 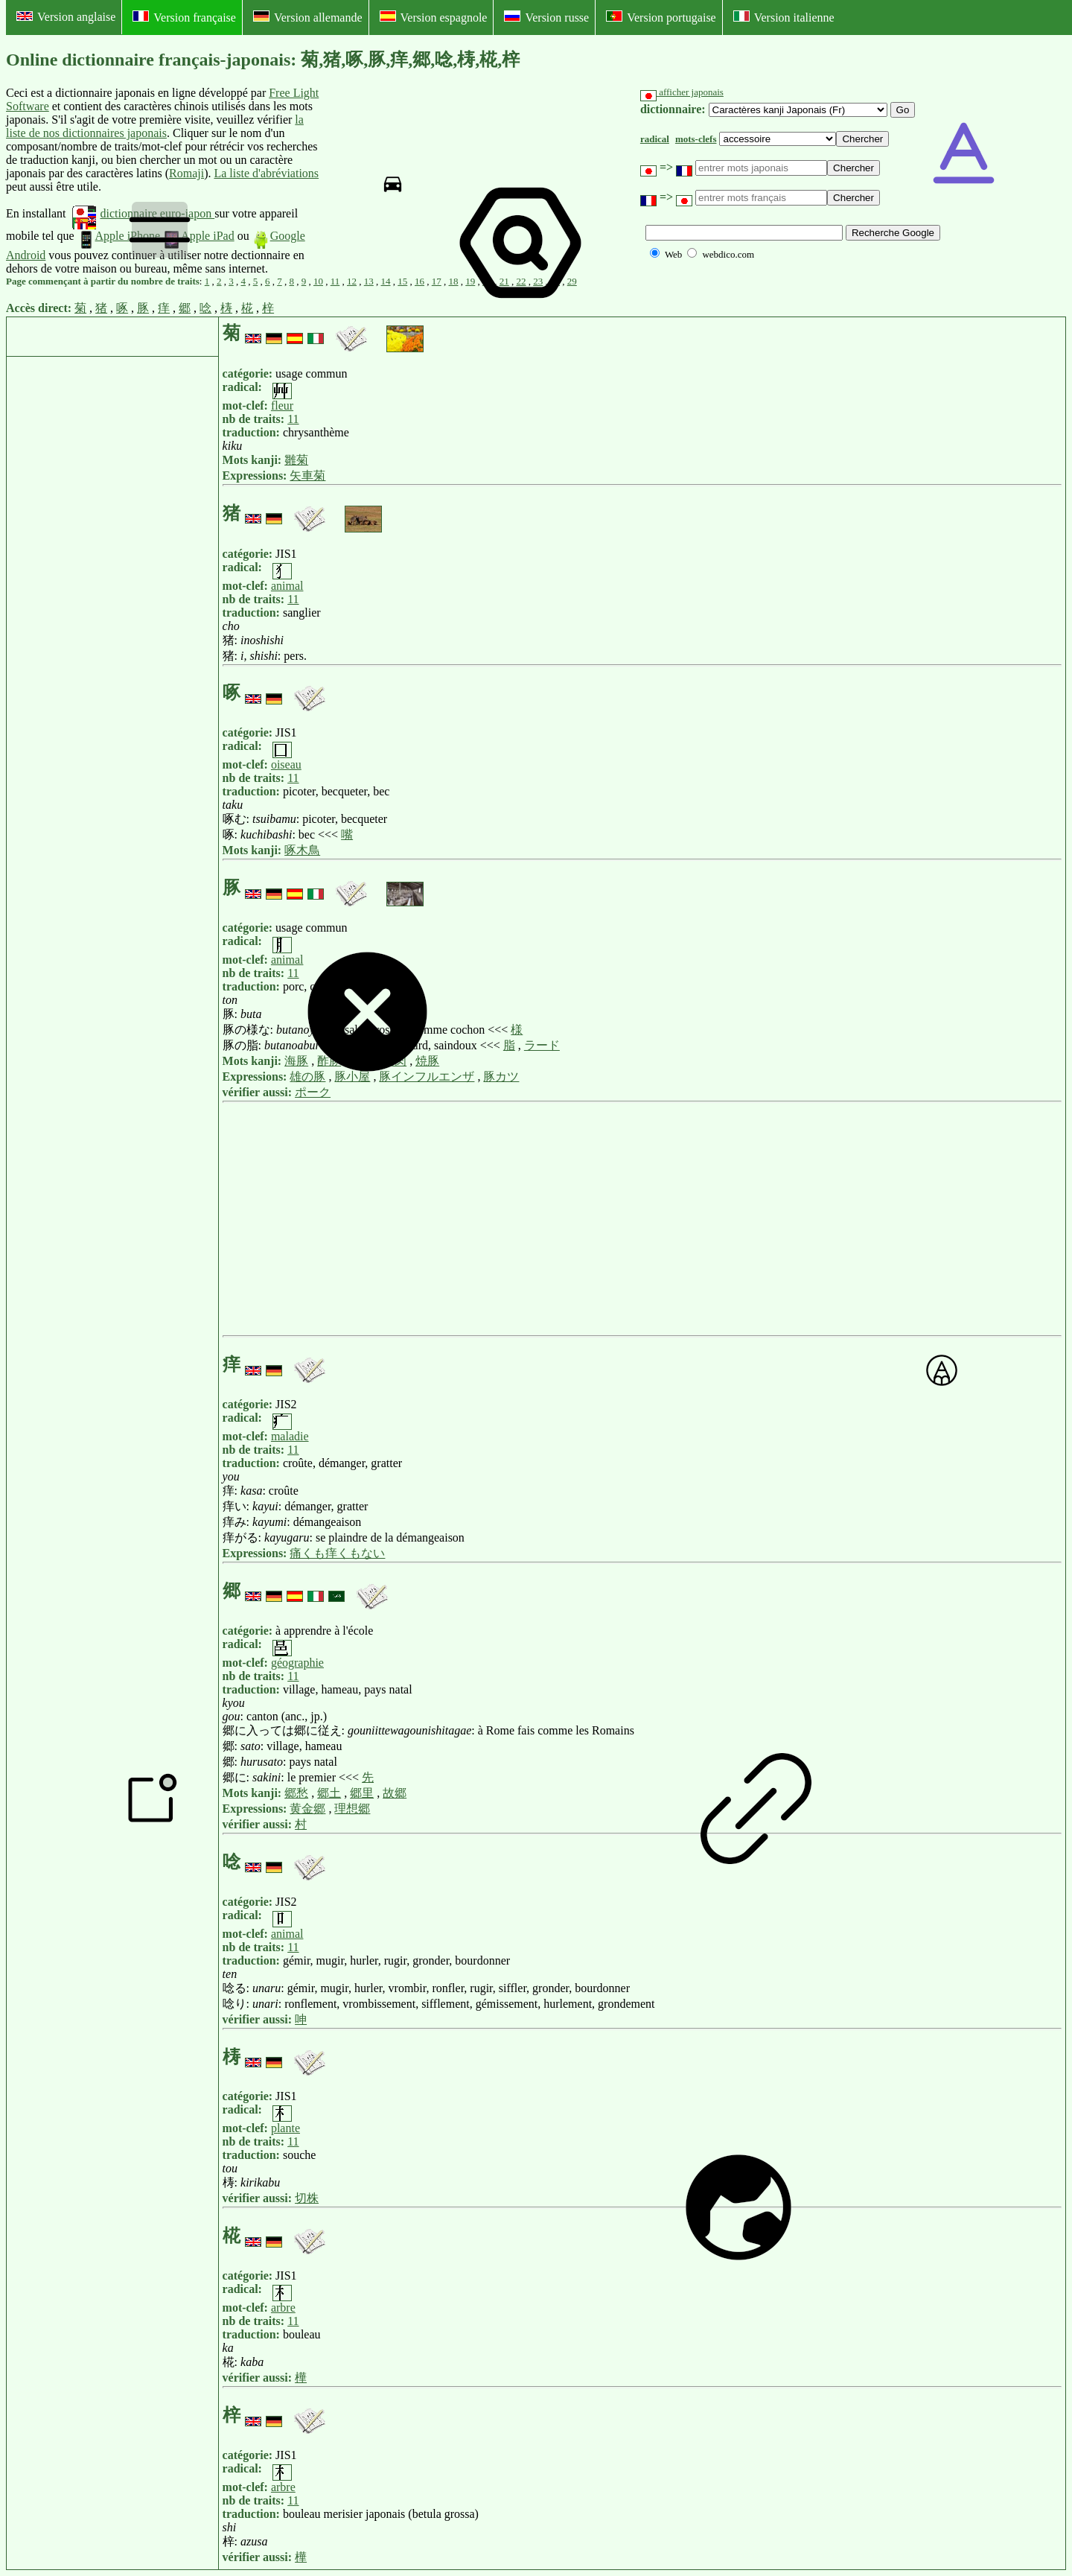 What do you see at coordinates (520, 243) in the screenshot?
I see `access Google BigQuery data warehouse` at bounding box center [520, 243].